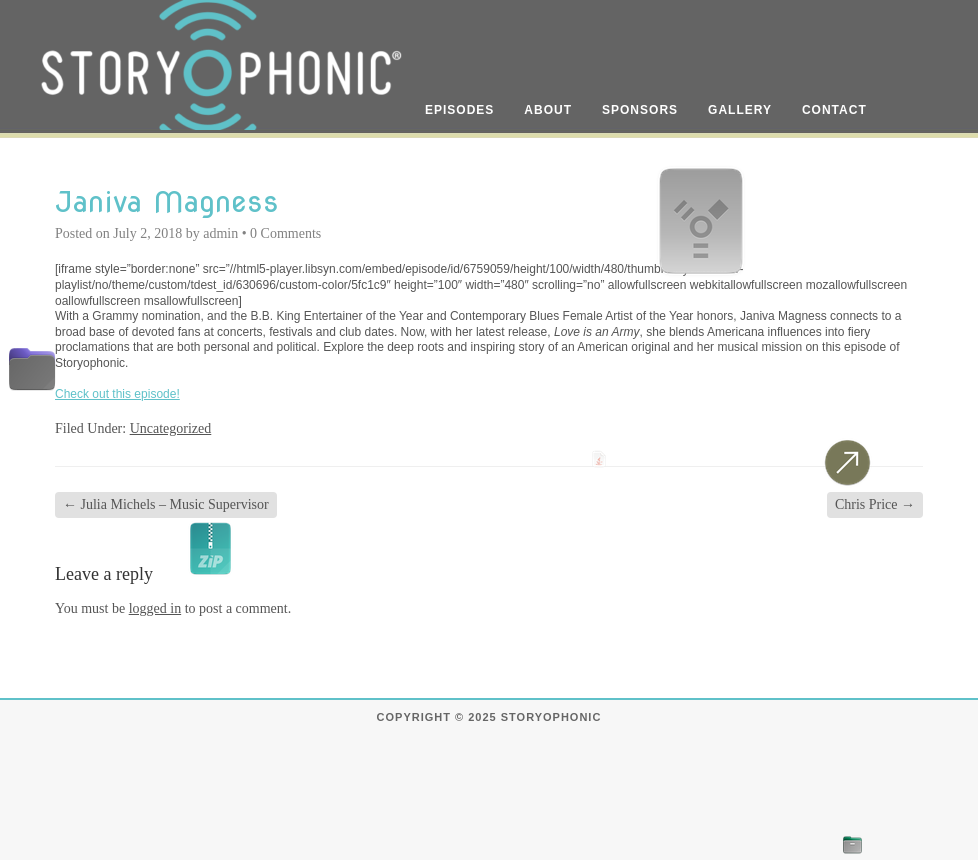 This screenshot has width=978, height=860. I want to click on indicates a symbolic link or shortcut to another file, so click(847, 462).